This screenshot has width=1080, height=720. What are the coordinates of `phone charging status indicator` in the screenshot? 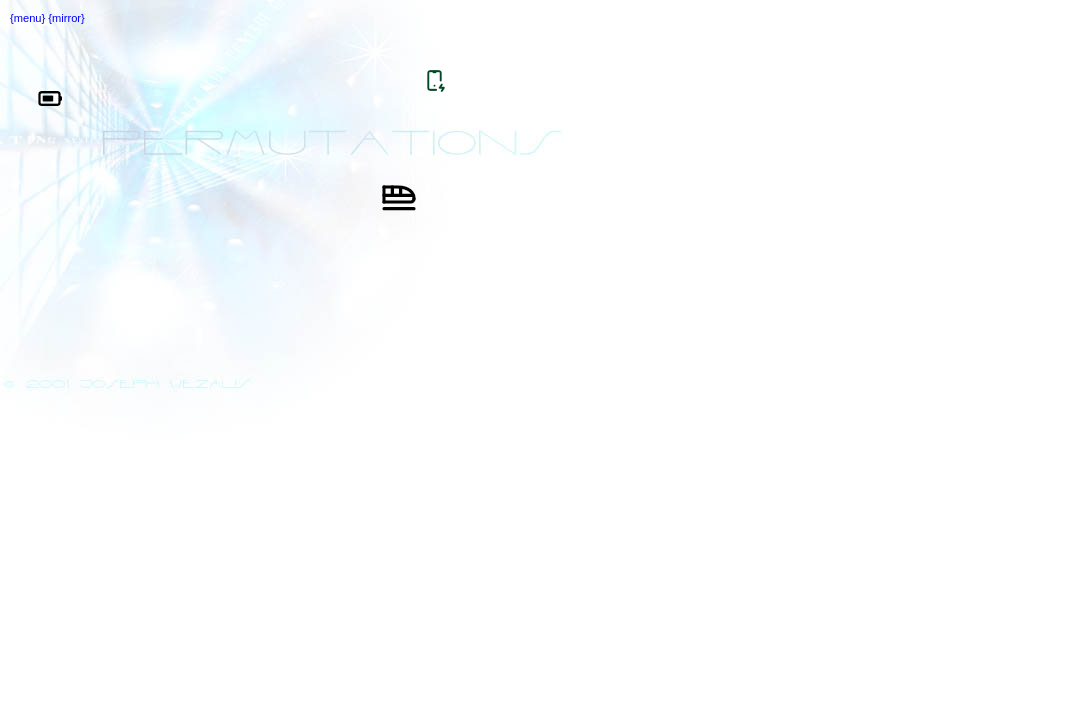 It's located at (434, 80).